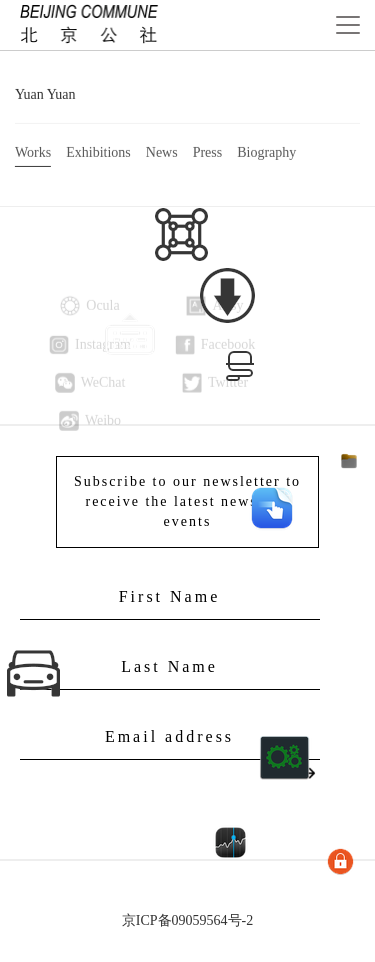 This screenshot has width=375, height=962. I want to click on open gnome boxes virtual machine manager, so click(181, 234).